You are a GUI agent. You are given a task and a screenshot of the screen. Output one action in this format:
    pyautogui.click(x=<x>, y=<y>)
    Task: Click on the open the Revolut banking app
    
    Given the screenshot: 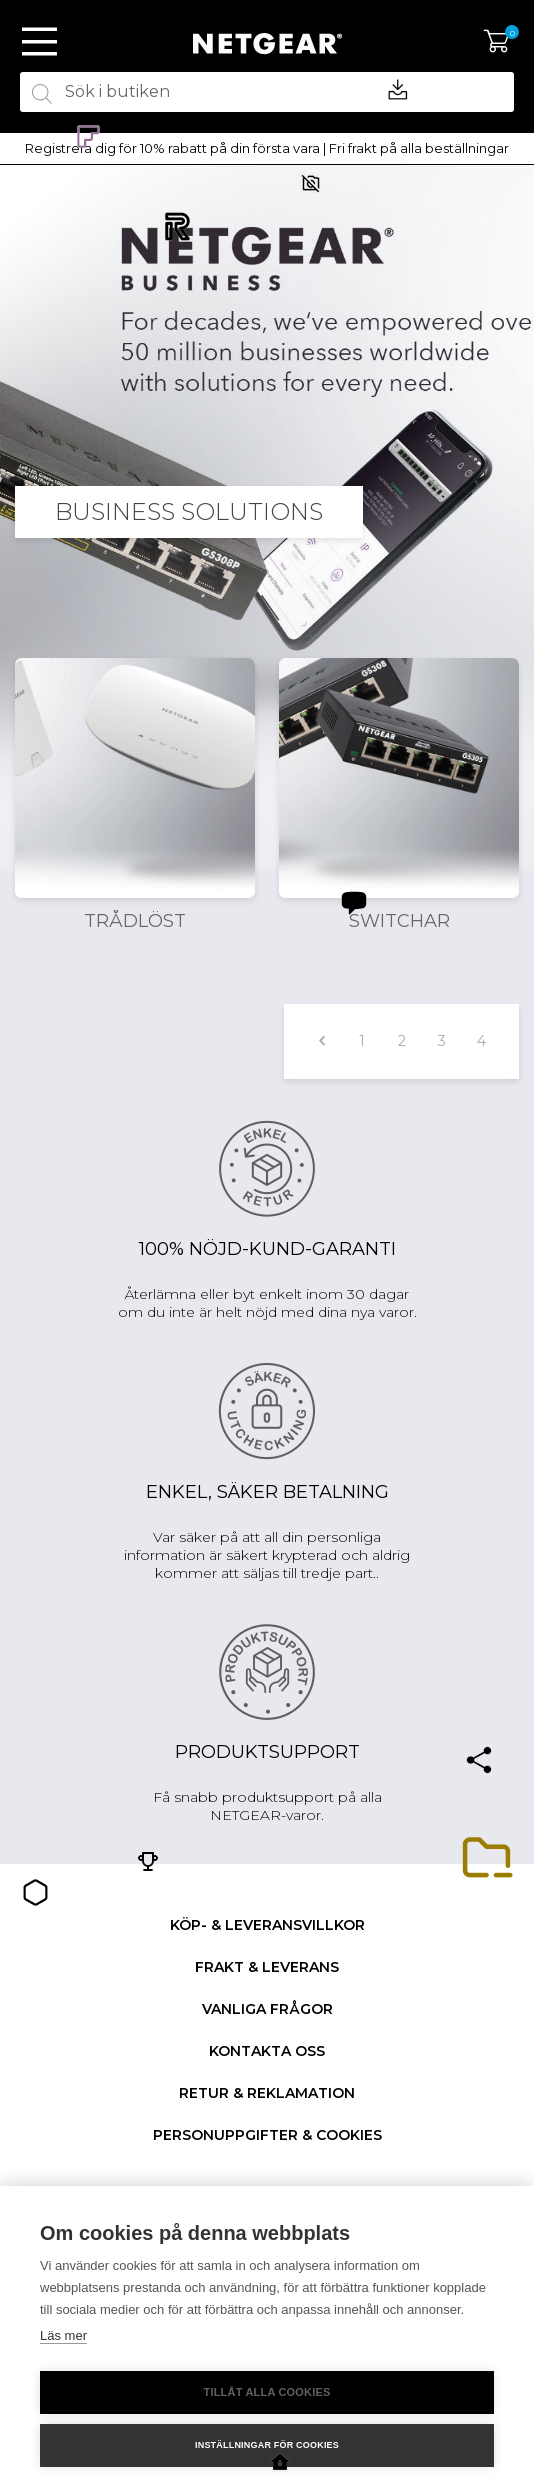 What is the action you would take?
    pyautogui.click(x=177, y=226)
    